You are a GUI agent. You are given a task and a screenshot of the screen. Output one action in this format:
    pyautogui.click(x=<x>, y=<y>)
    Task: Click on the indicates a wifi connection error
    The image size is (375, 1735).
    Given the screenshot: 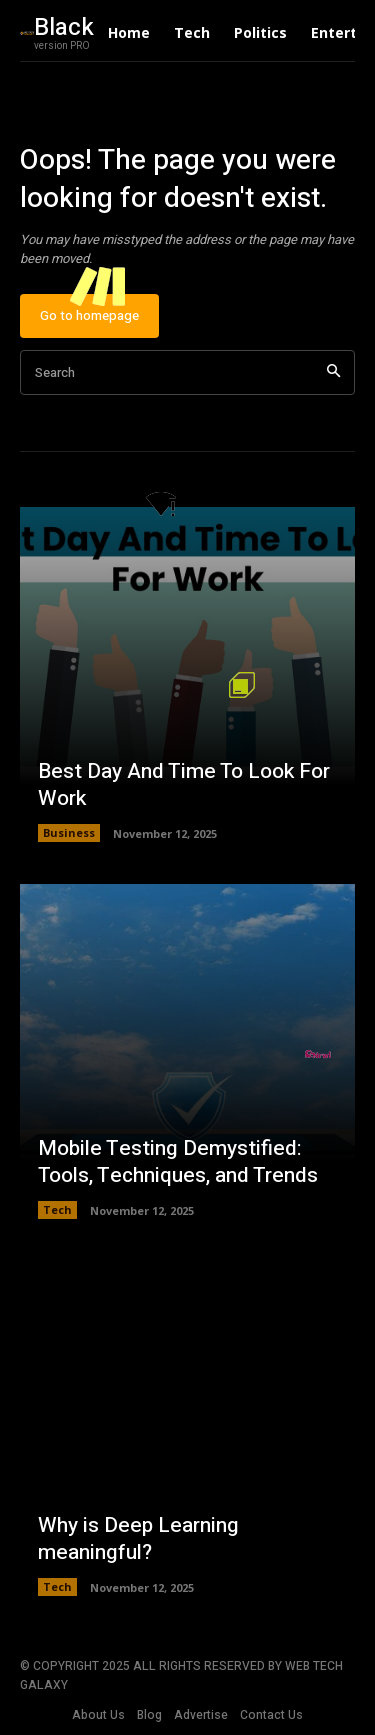 What is the action you would take?
    pyautogui.click(x=161, y=504)
    